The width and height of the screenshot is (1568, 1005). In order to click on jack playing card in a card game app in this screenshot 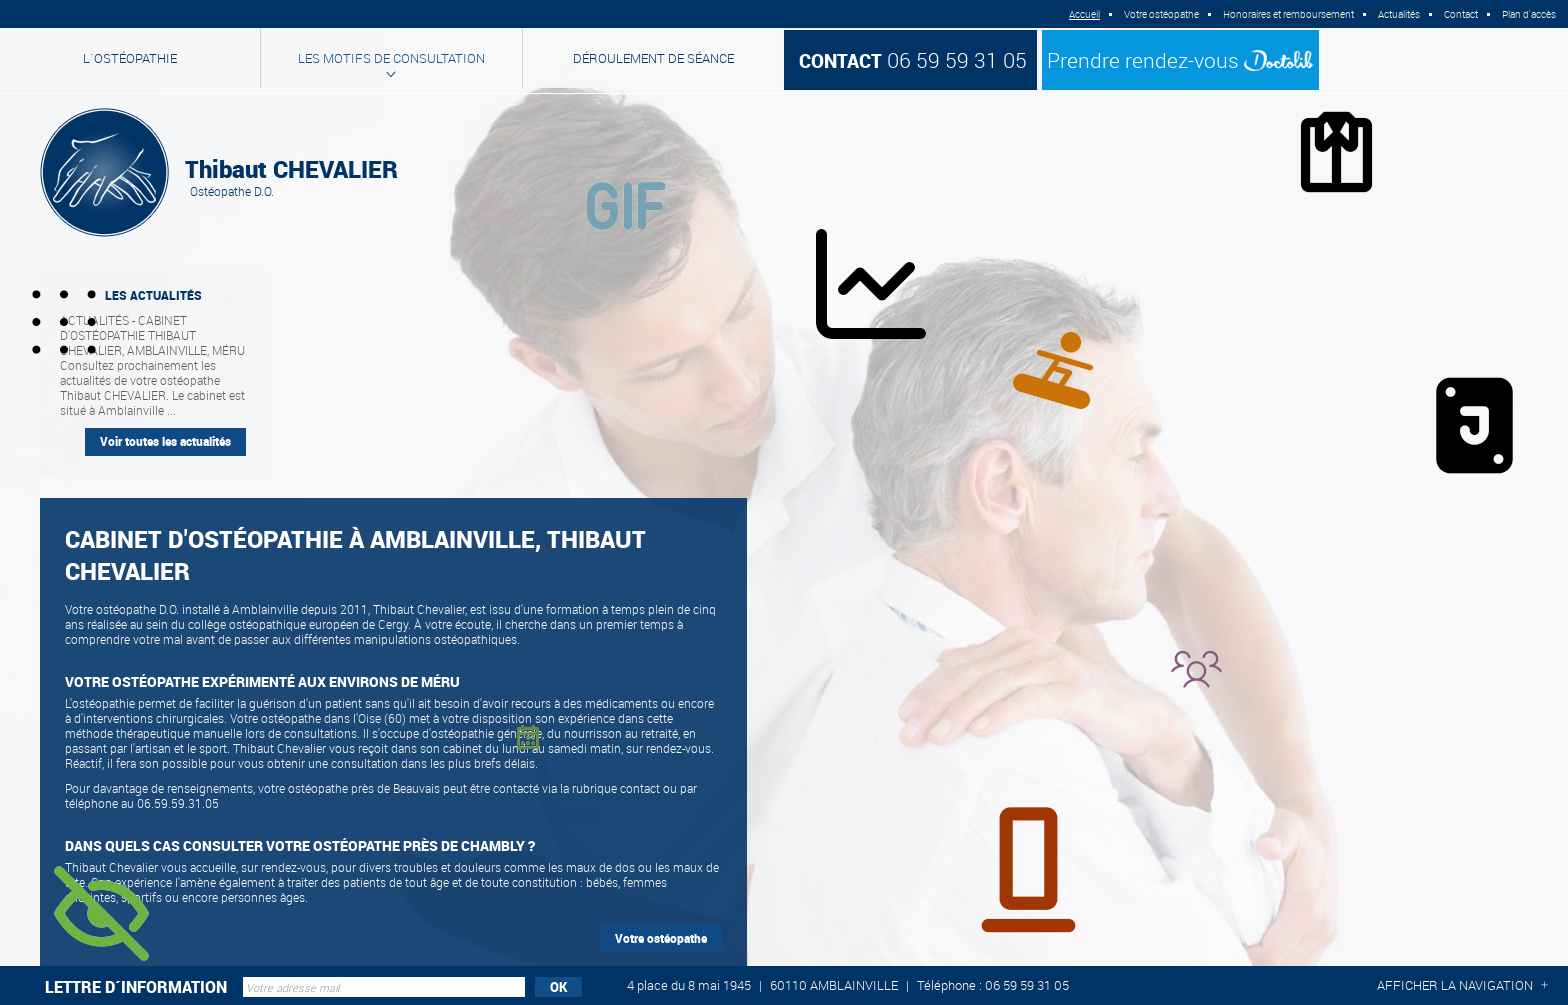, I will do `click(1474, 425)`.